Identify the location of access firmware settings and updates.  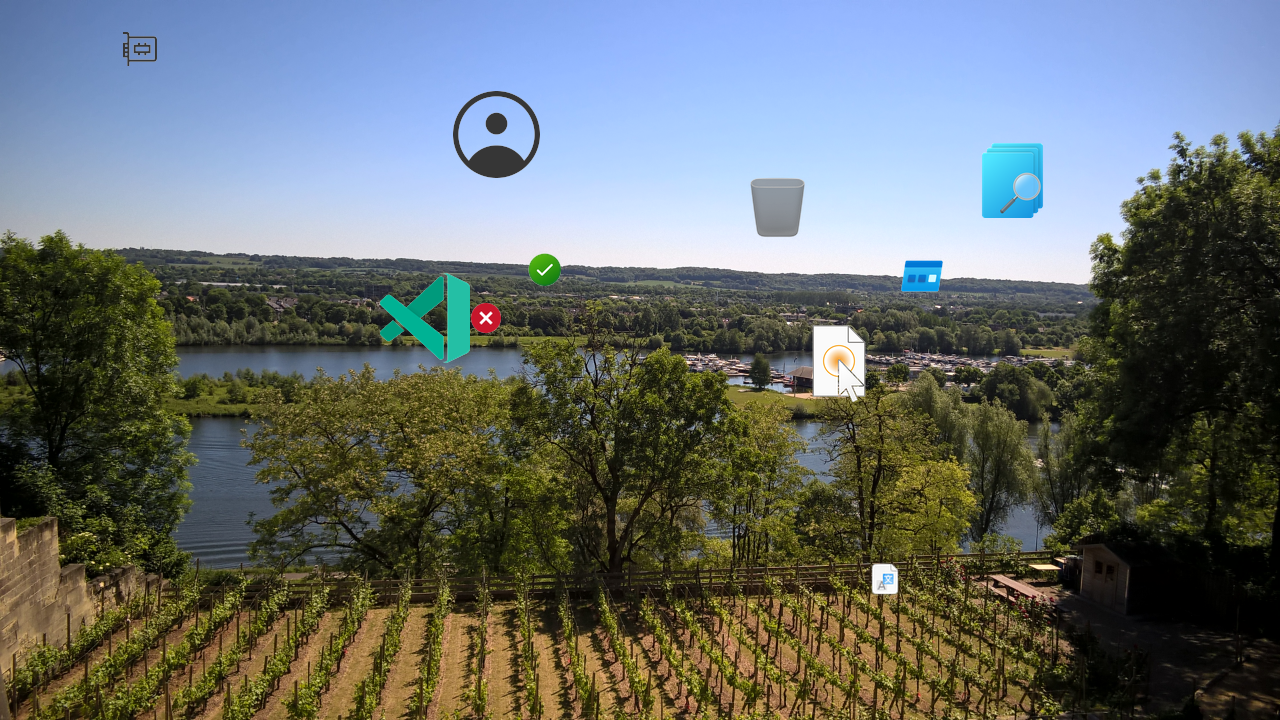
(140, 49).